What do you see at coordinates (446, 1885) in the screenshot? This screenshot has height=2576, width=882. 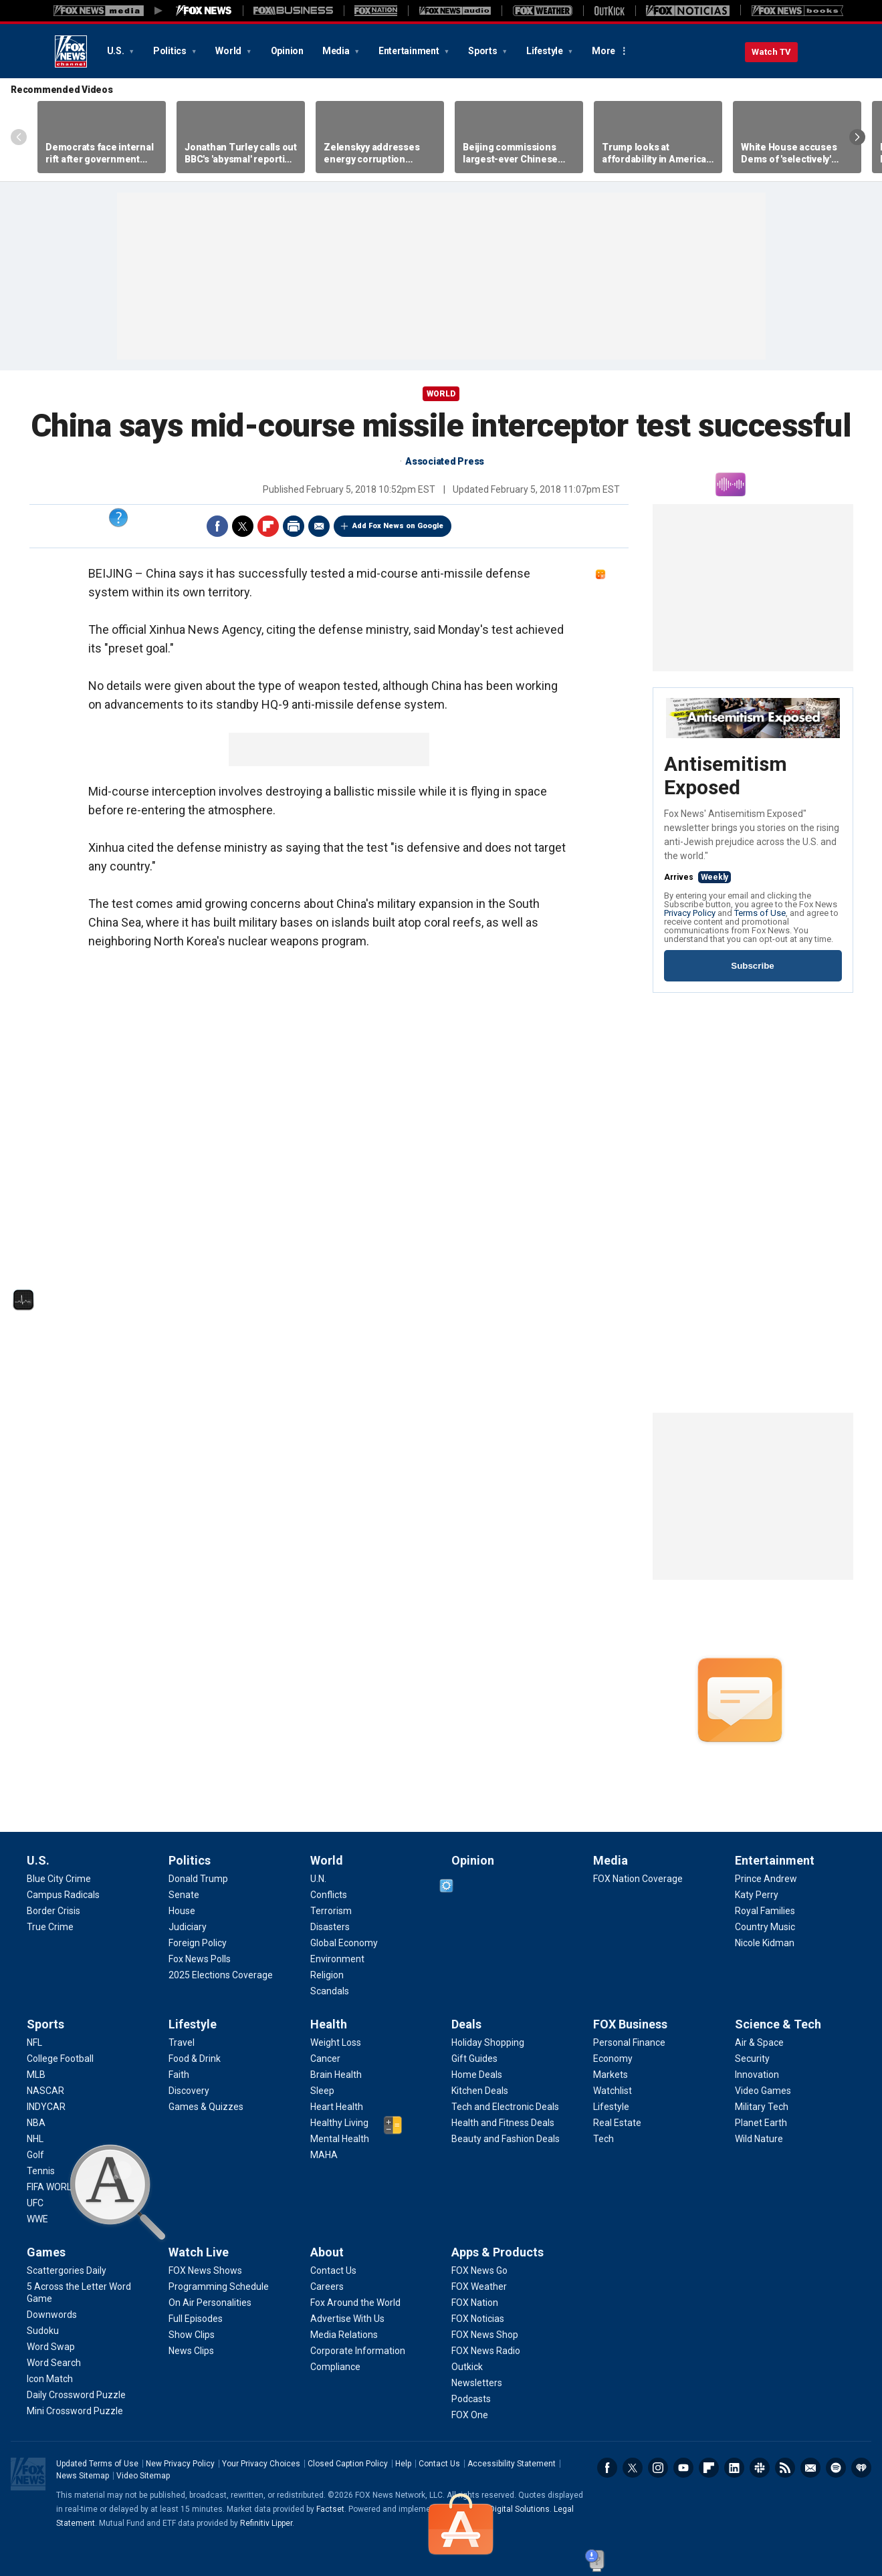 I see `windows executable file (.exe)` at bounding box center [446, 1885].